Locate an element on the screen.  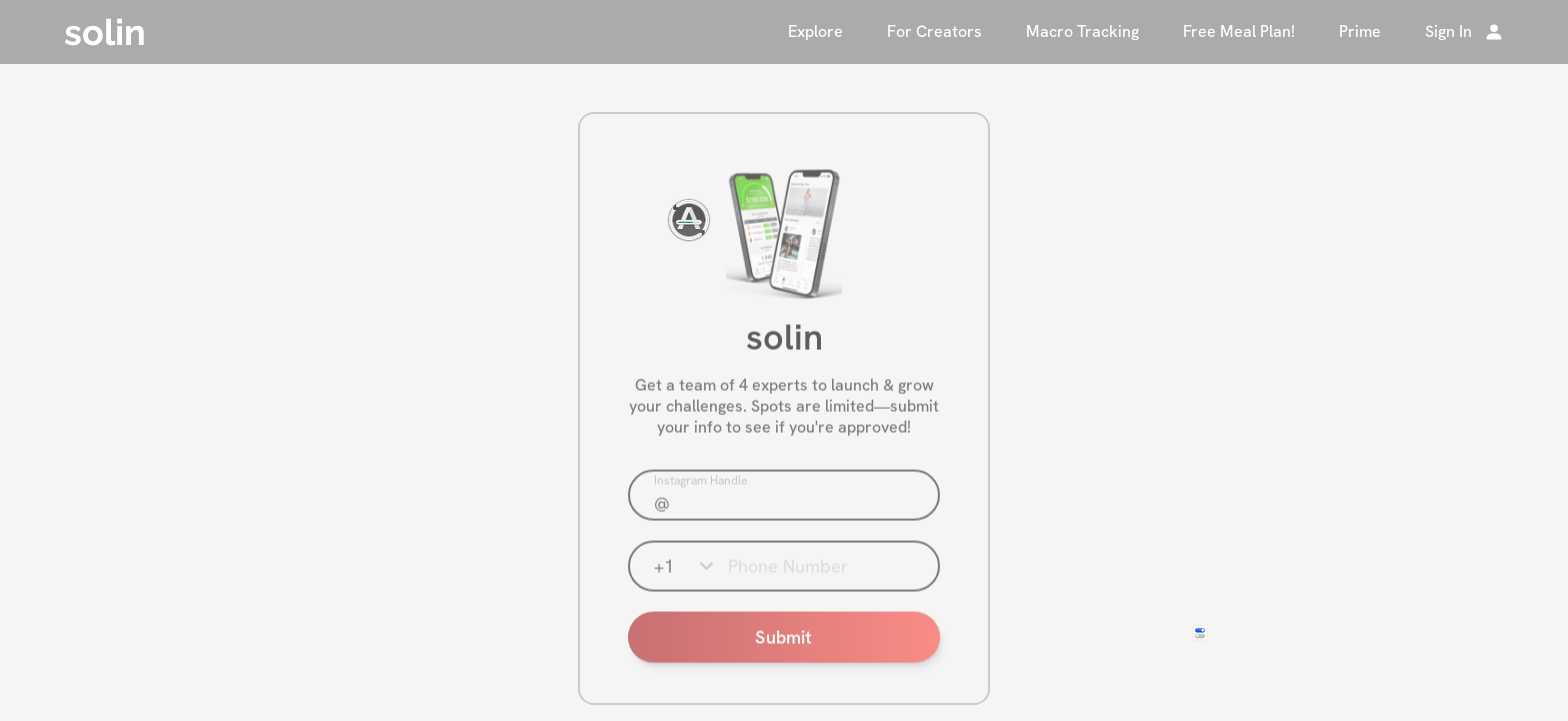
open the software updater application is located at coordinates (689, 220).